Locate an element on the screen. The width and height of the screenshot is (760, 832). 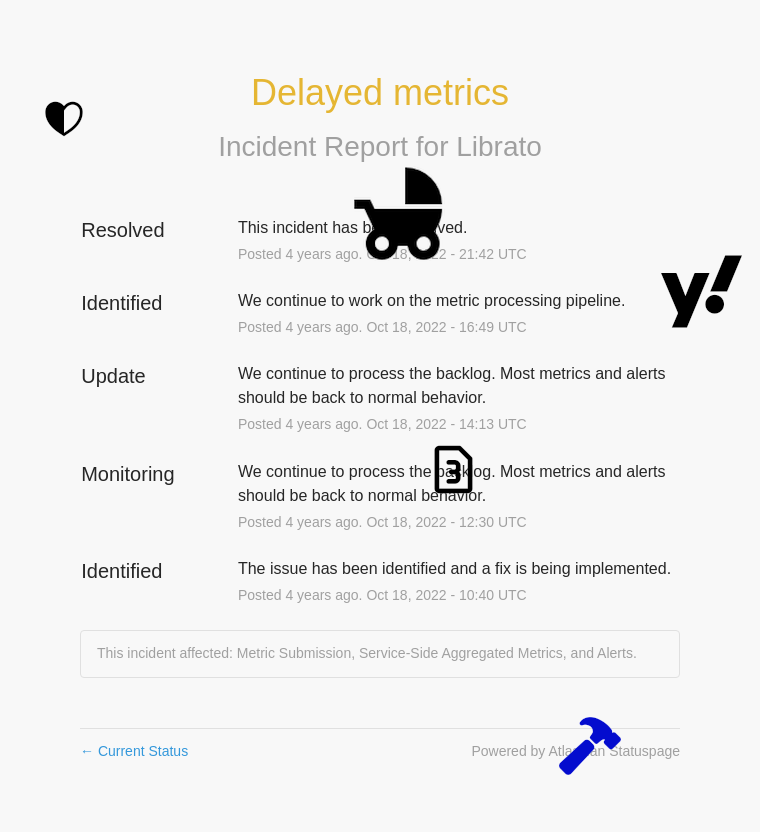
SIM card slot 3 is located at coordinates (453, 469).